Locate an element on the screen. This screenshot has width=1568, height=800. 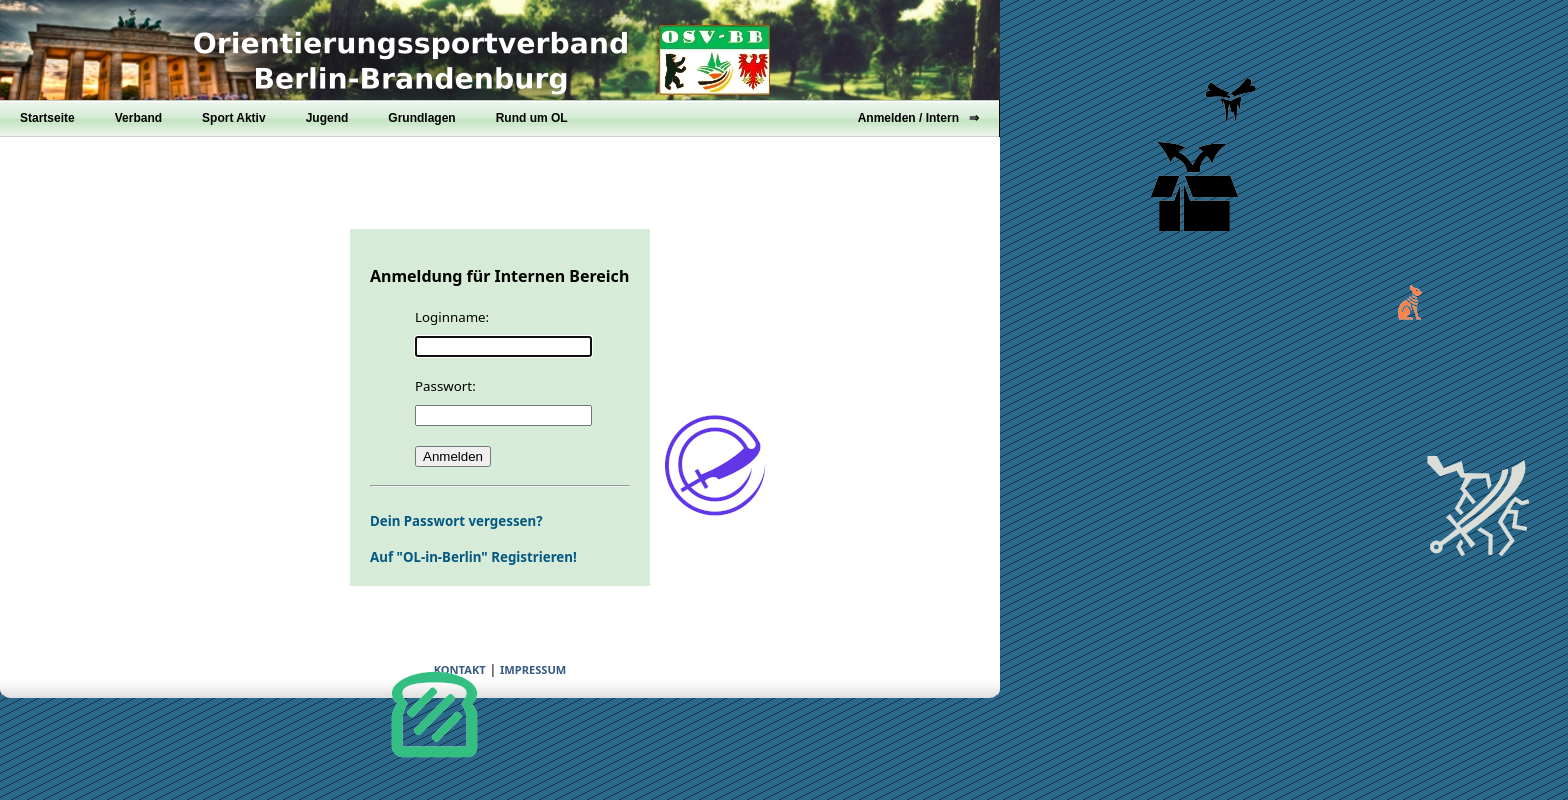
toast or burn food item in a cooking game is located at coordinates (434, 714).